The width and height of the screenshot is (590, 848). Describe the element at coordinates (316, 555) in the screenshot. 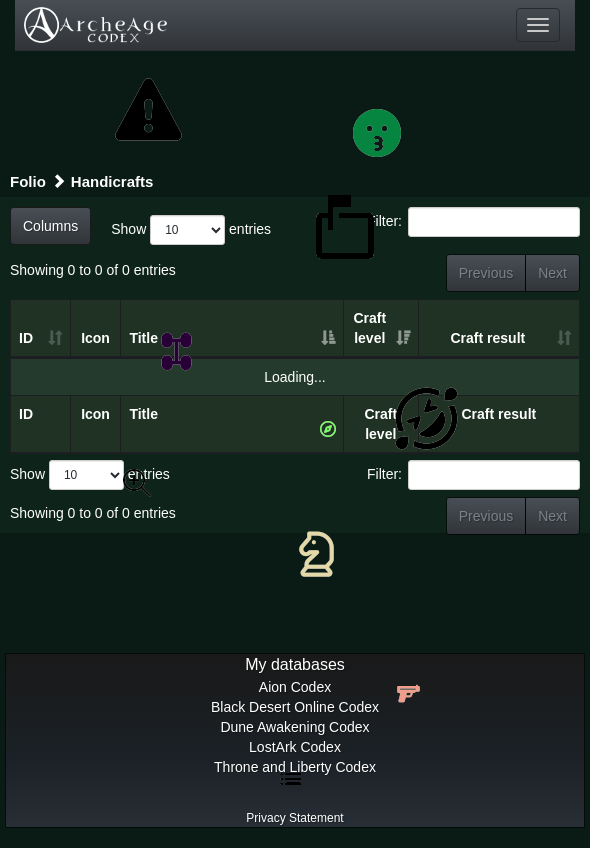

I see `play chess or access chess game` at that location.